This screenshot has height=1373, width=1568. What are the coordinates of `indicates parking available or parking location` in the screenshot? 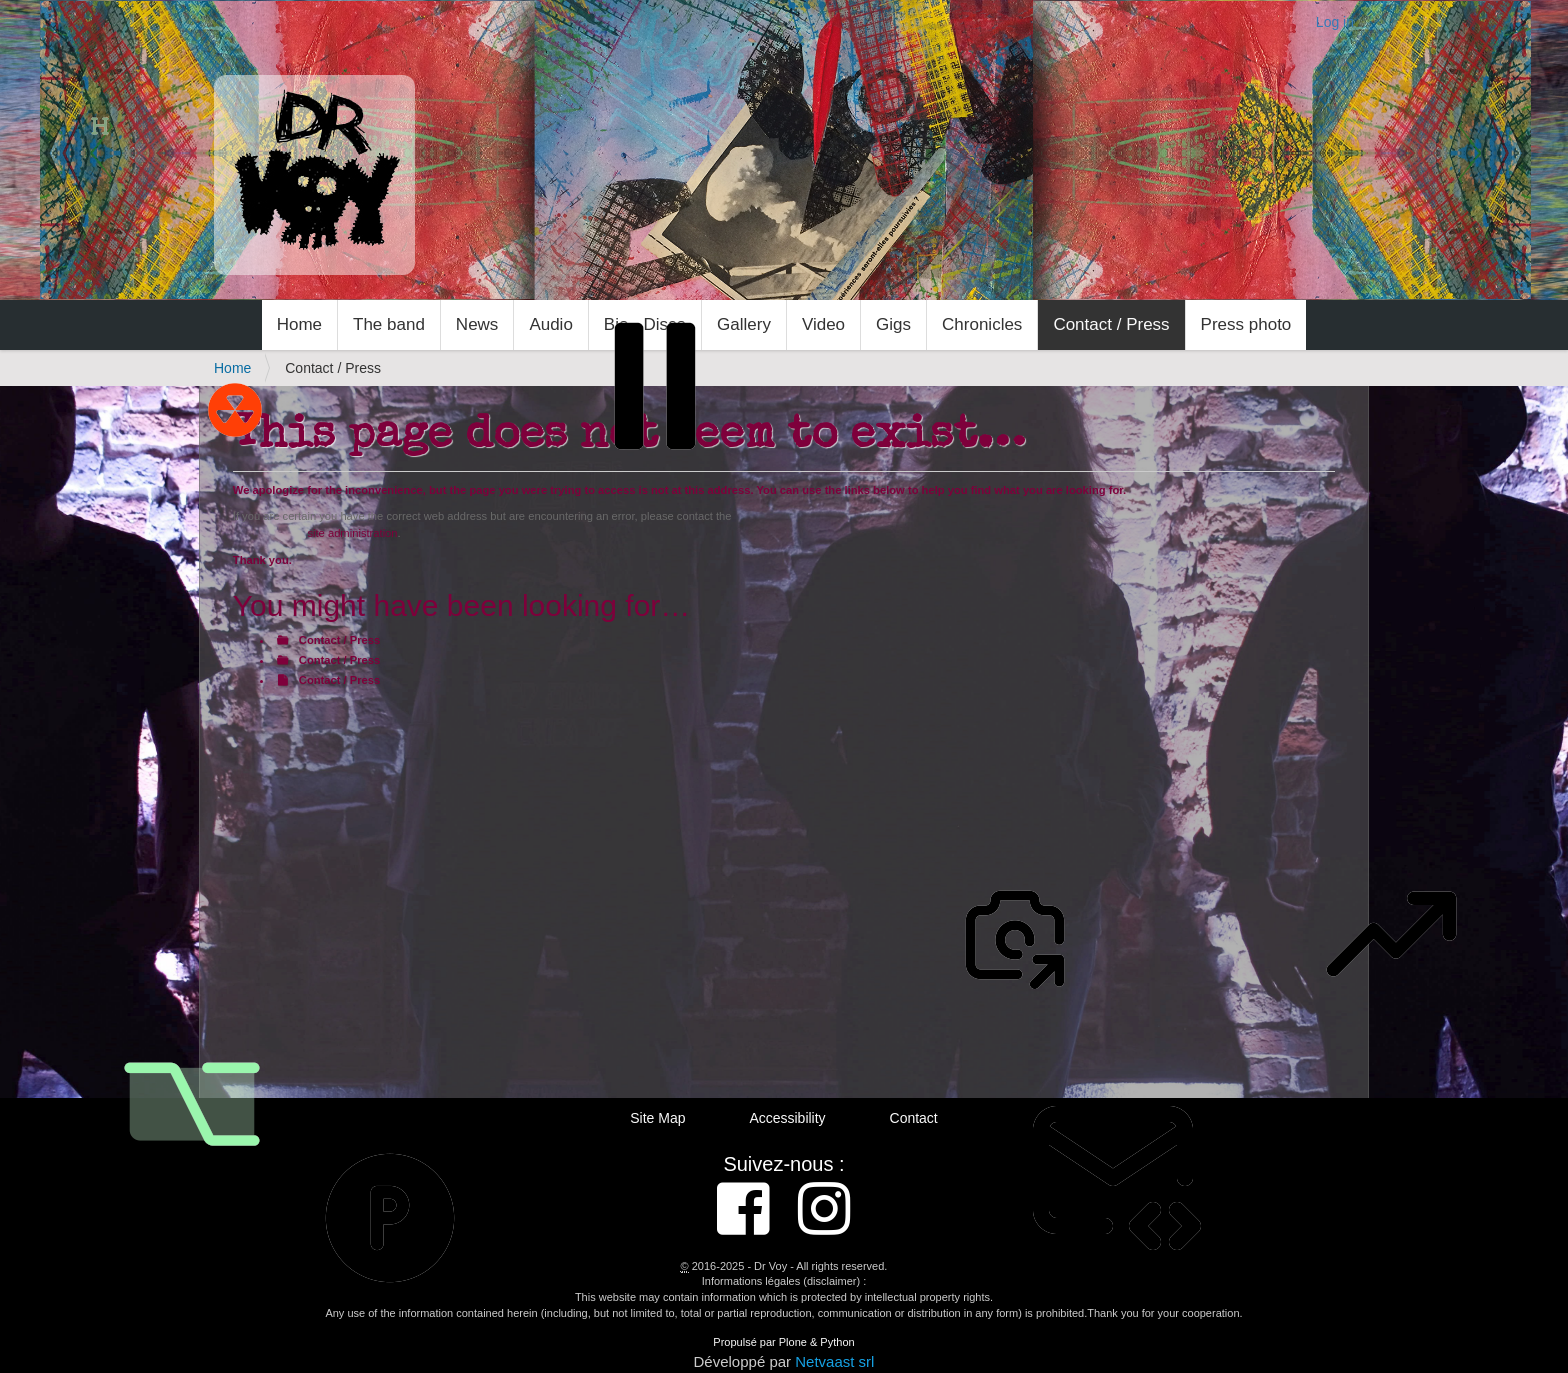 It's located at (390, 1218).